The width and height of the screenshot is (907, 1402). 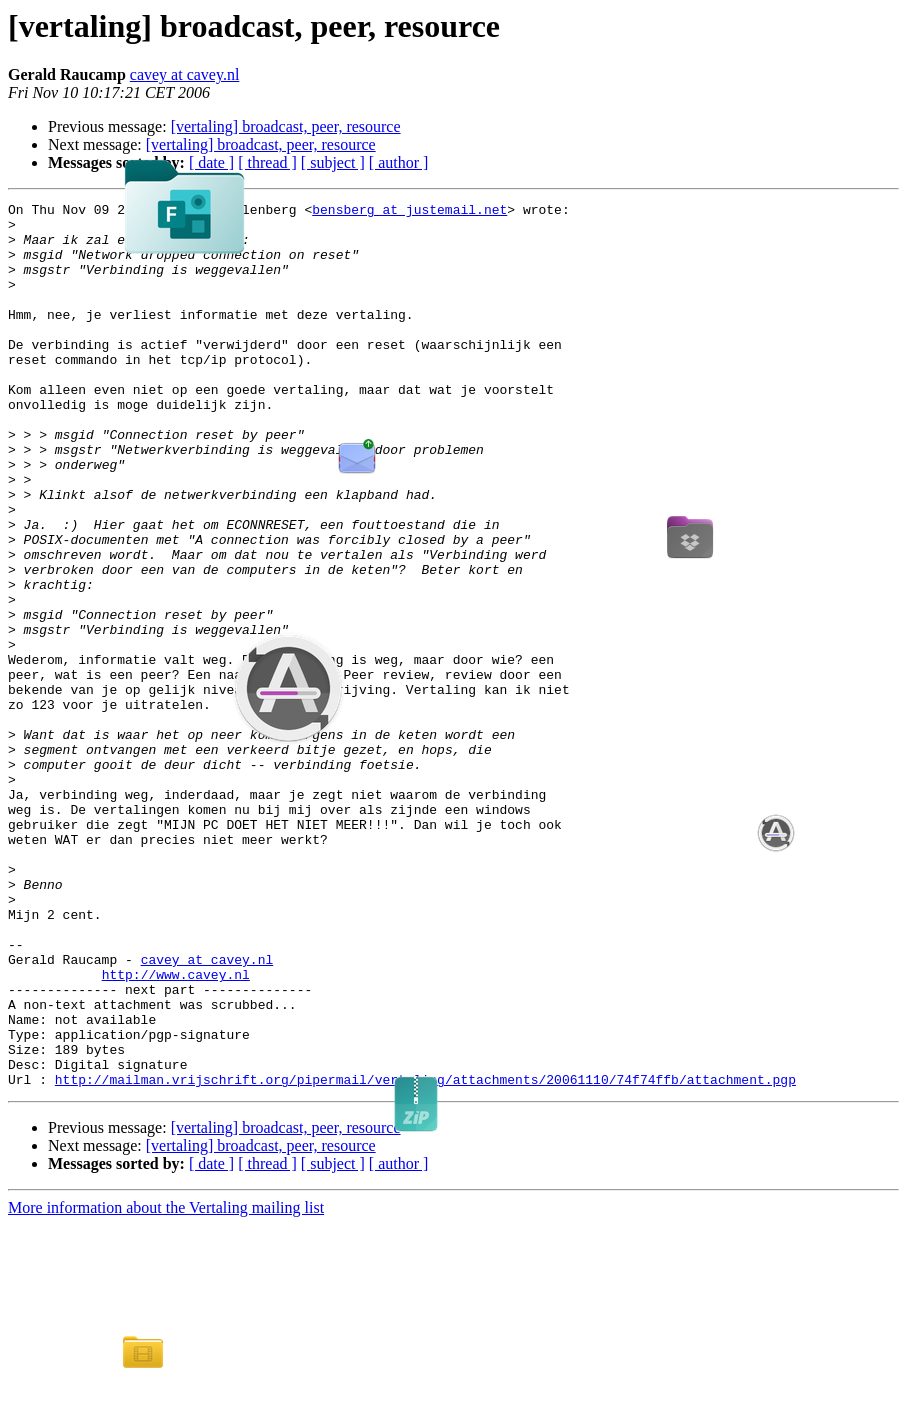 What do you see at coordinates (184, 210) in the screenshot?
I see `folder containing Microsoft Forms files` at bounding box center [184, 210].